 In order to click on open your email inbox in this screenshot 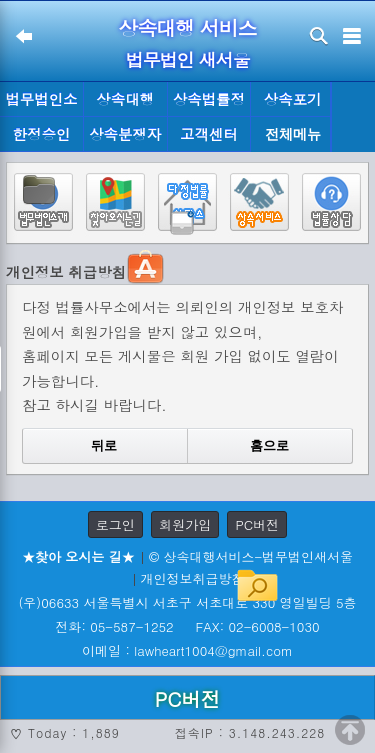, I will do `click(182, 223)`.